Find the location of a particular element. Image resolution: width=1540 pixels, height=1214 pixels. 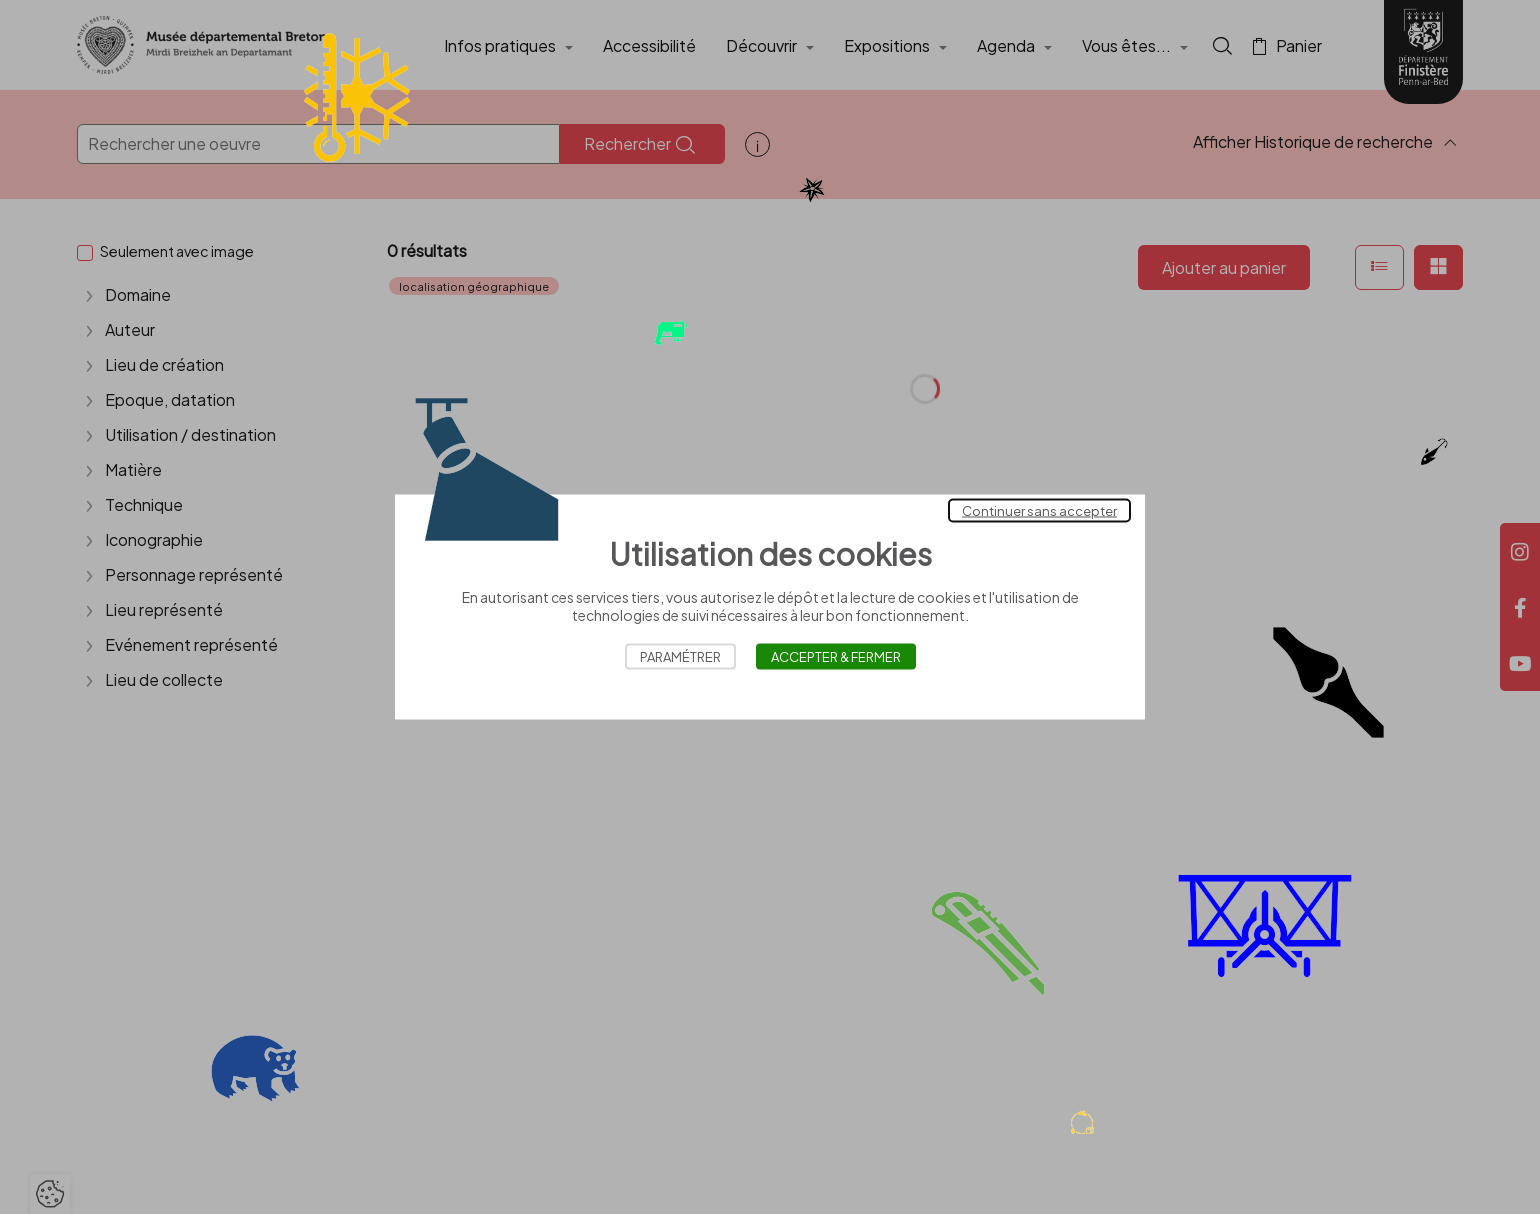

access flight or aviation games is located at coordinates (1265, 926).